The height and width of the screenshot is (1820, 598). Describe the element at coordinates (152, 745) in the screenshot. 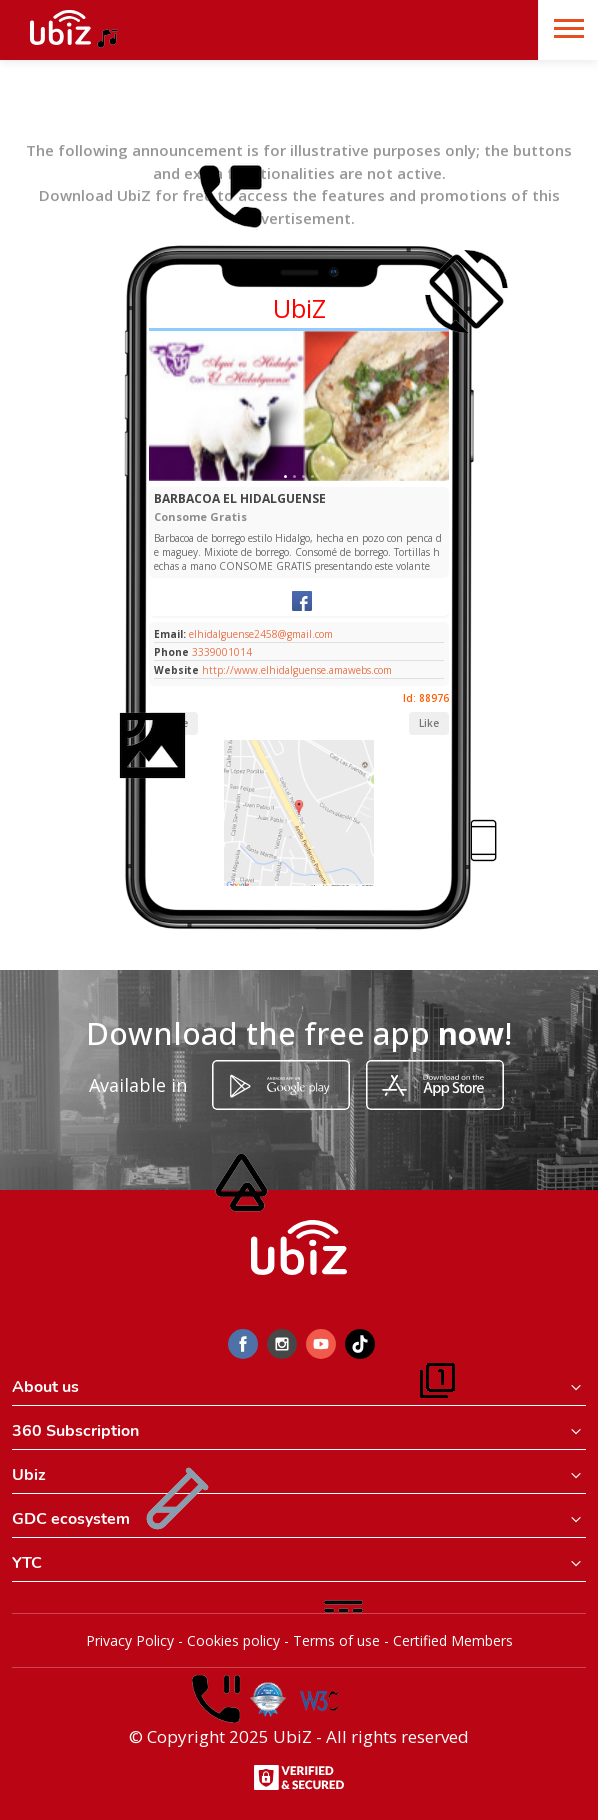

I see `switch to satellite map view` at that location.